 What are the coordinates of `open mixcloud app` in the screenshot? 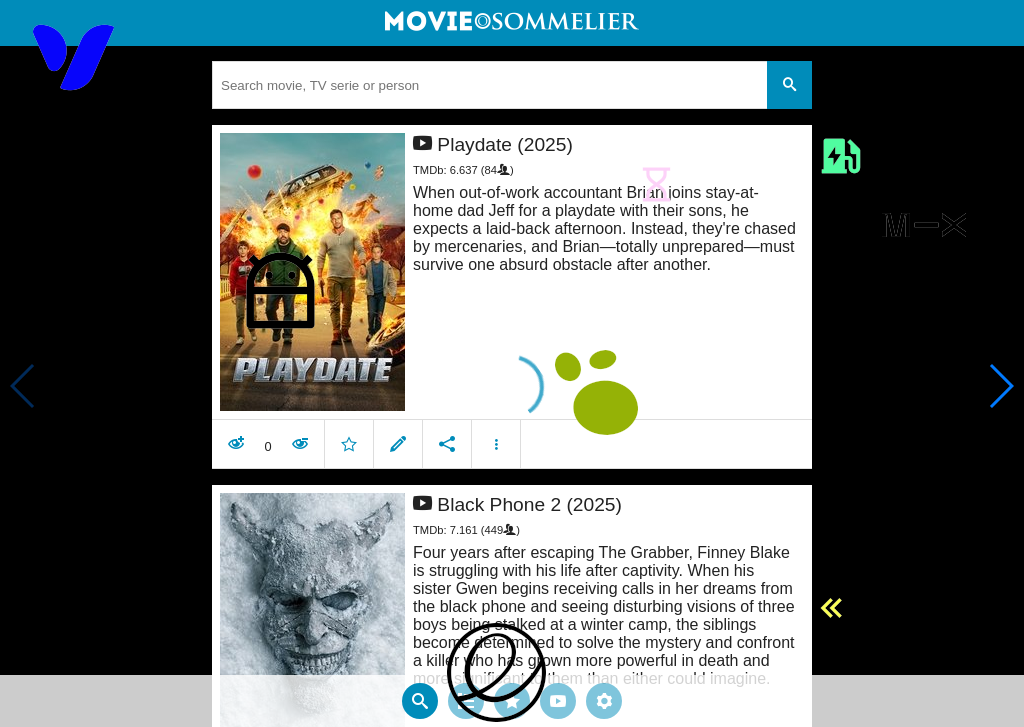 It's located at (924, 225).